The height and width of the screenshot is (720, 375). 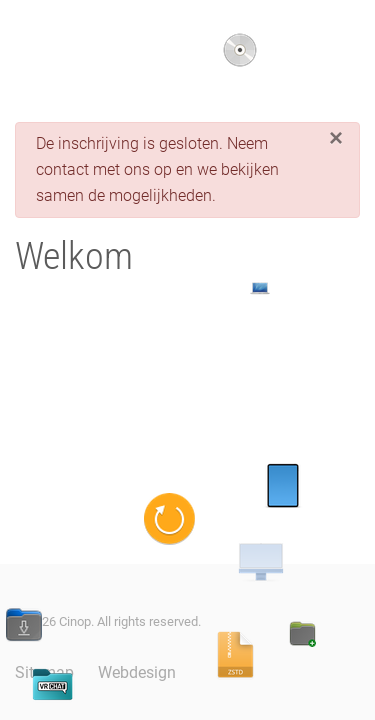 What do you see at coordinates (235, 655) in the screenshot?
I see `a zstandard compressed file` at bounding box center [235, 655].